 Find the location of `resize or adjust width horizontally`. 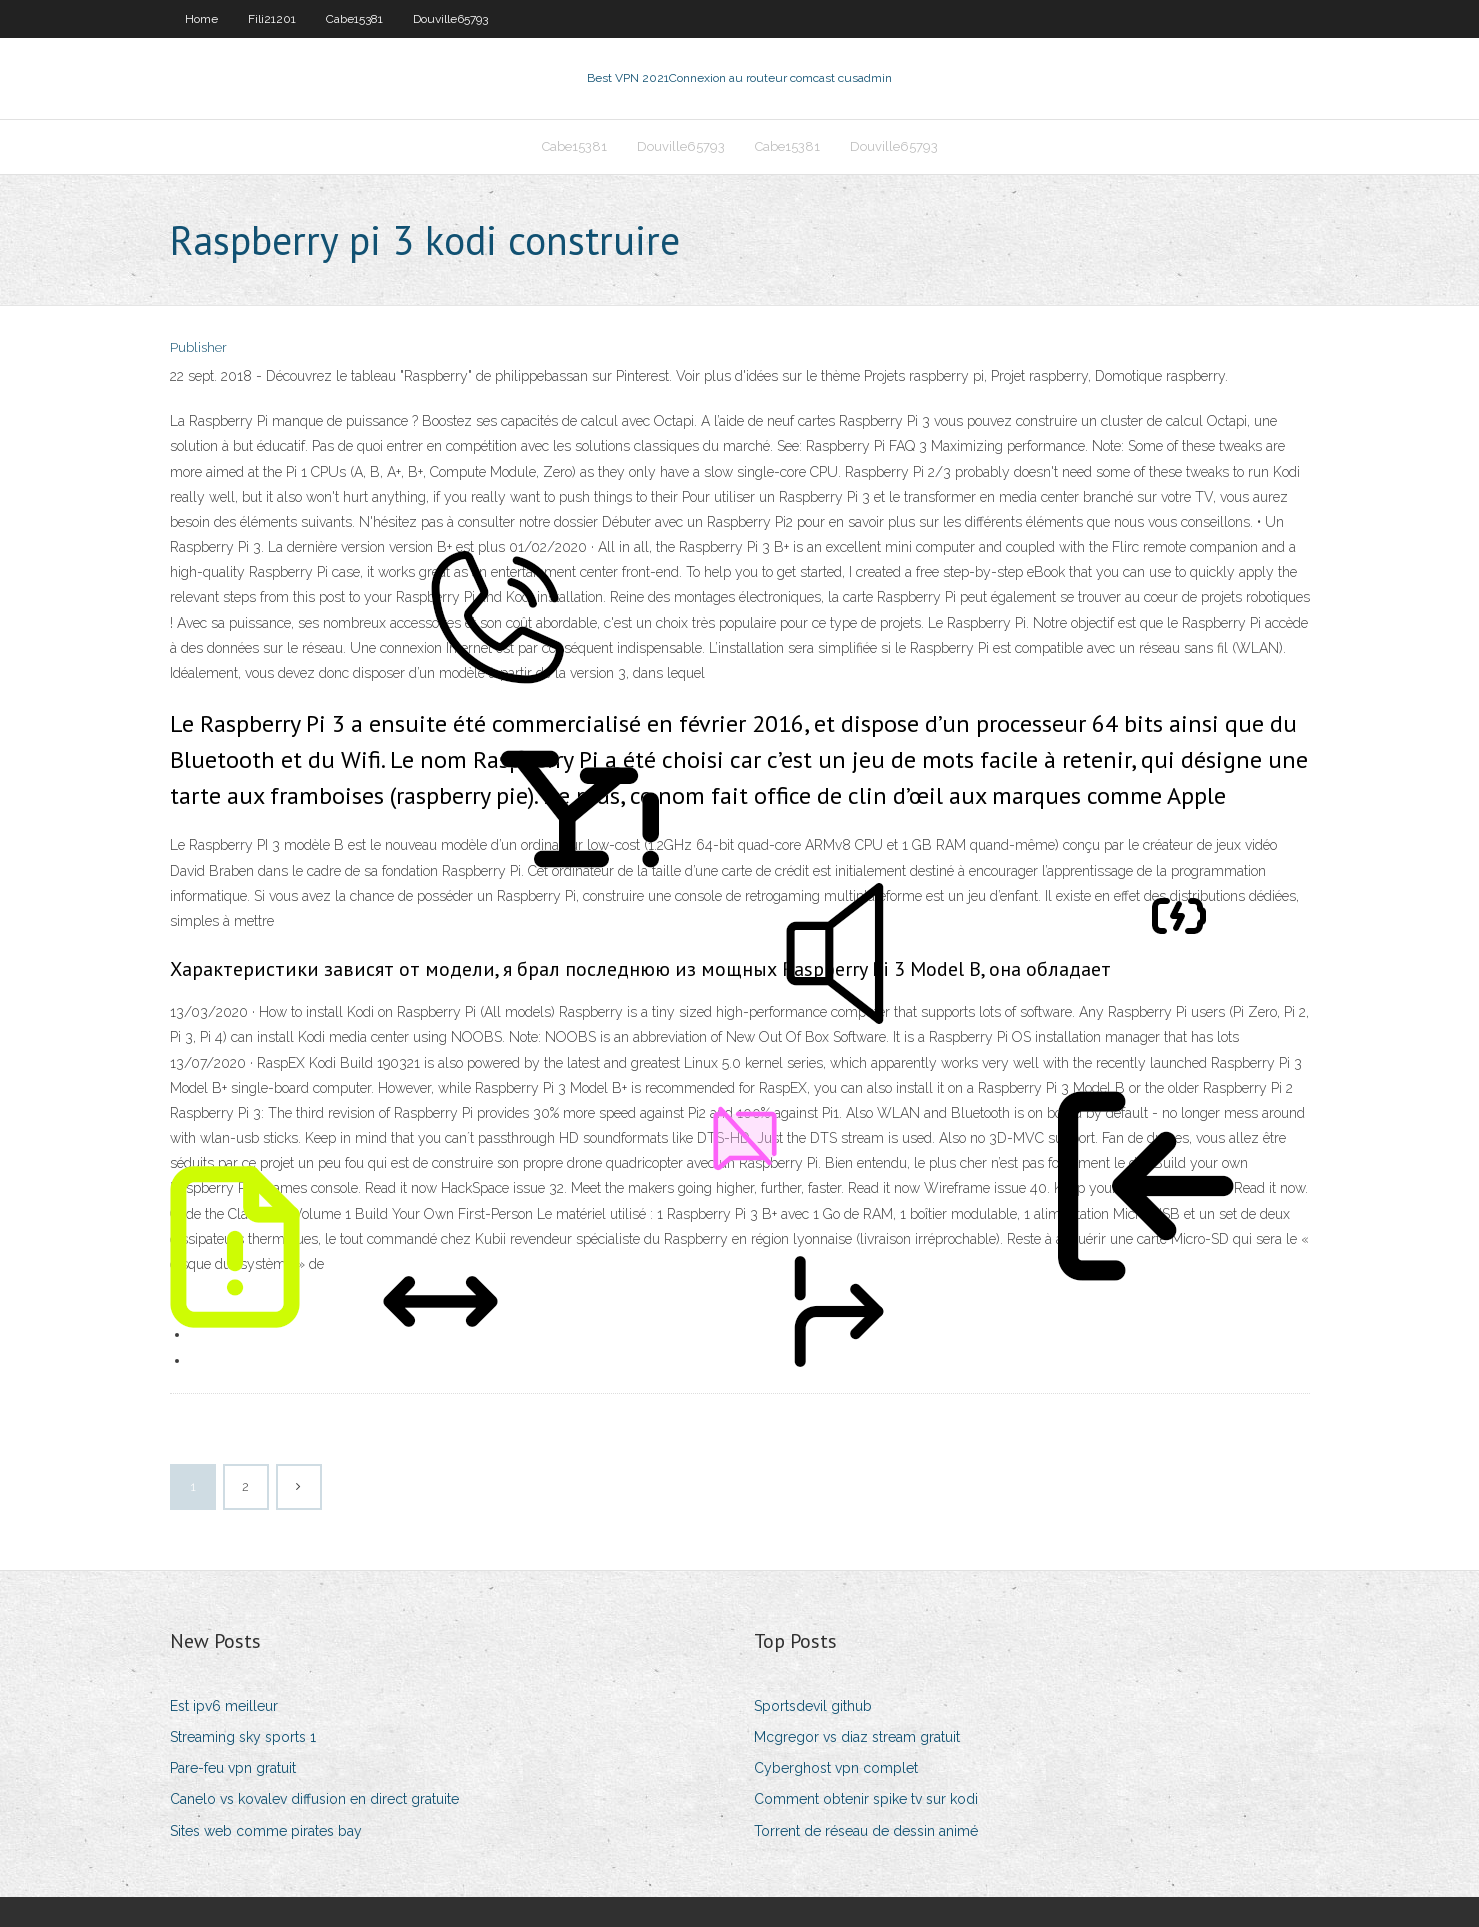

resize or adjust width horizontally is located at coordinates (440, 1301).